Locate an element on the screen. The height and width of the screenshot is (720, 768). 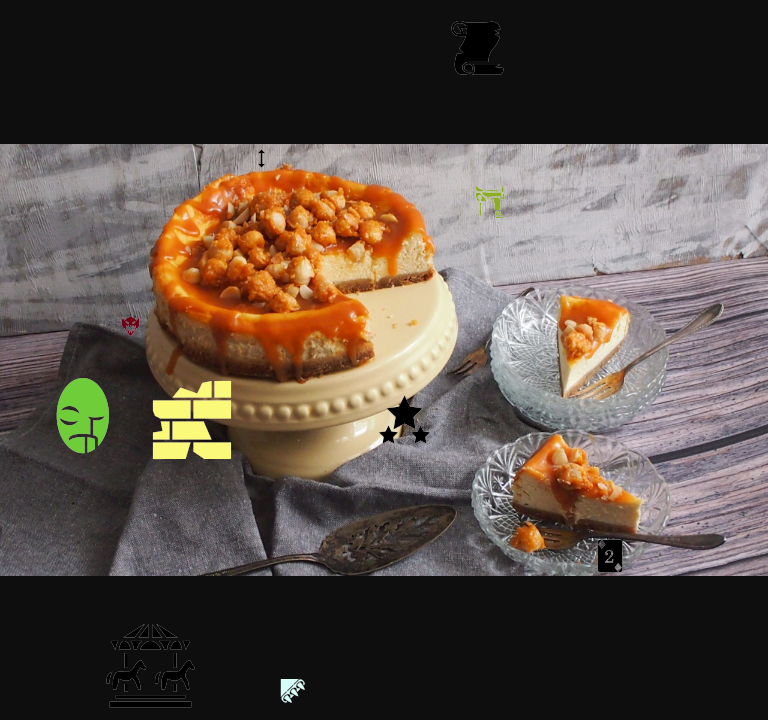
view your ratings or reviews is located at coordinates (404, 419).